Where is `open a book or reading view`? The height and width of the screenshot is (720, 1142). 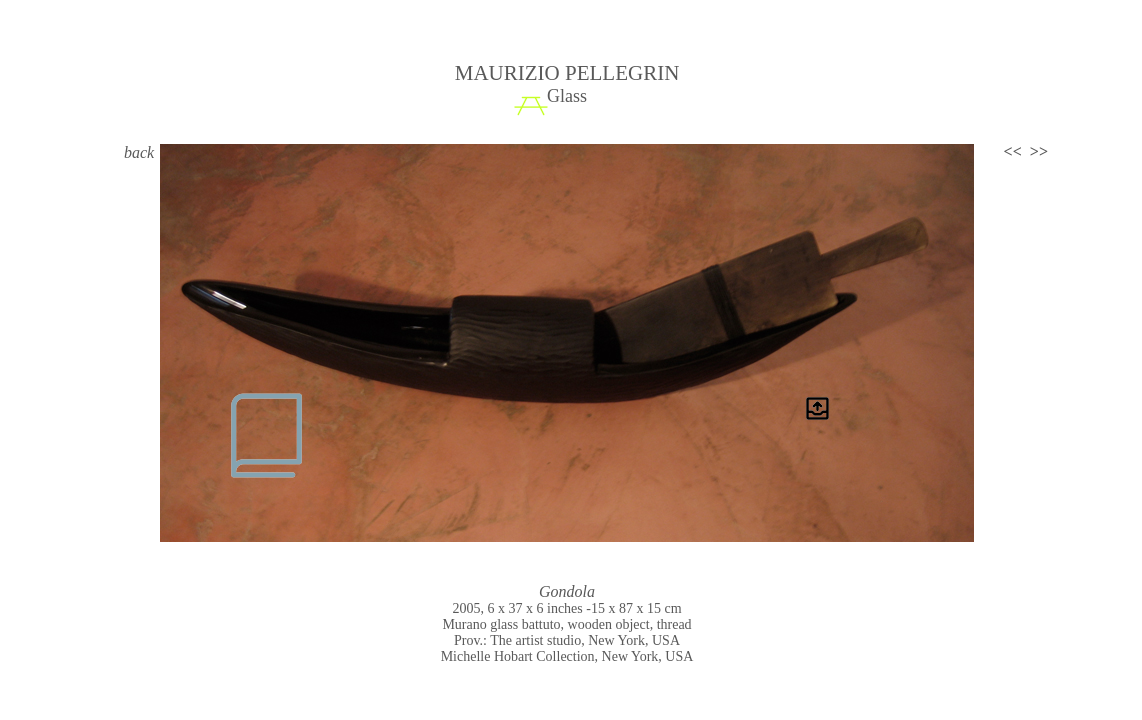
open a book or reading view is located at coordinates (266, 435).